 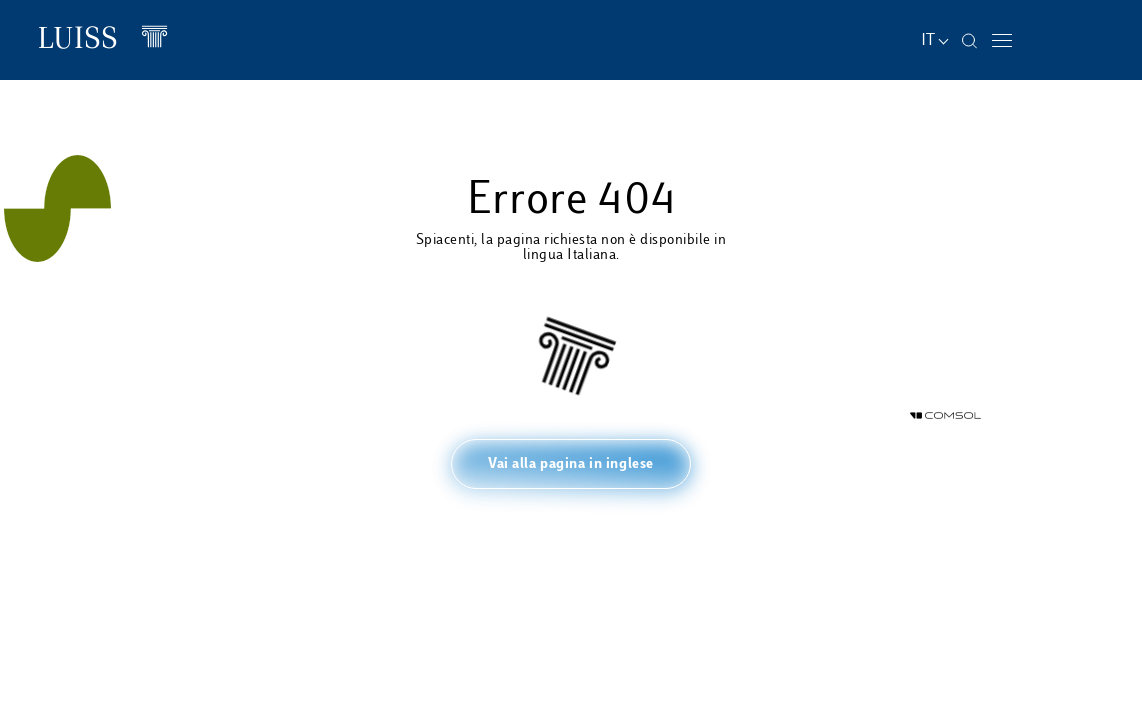 What do you see at coordinates (57, 208) in the screenshot?
I see `open the suno ai music app` at bounding box center [57, 208].